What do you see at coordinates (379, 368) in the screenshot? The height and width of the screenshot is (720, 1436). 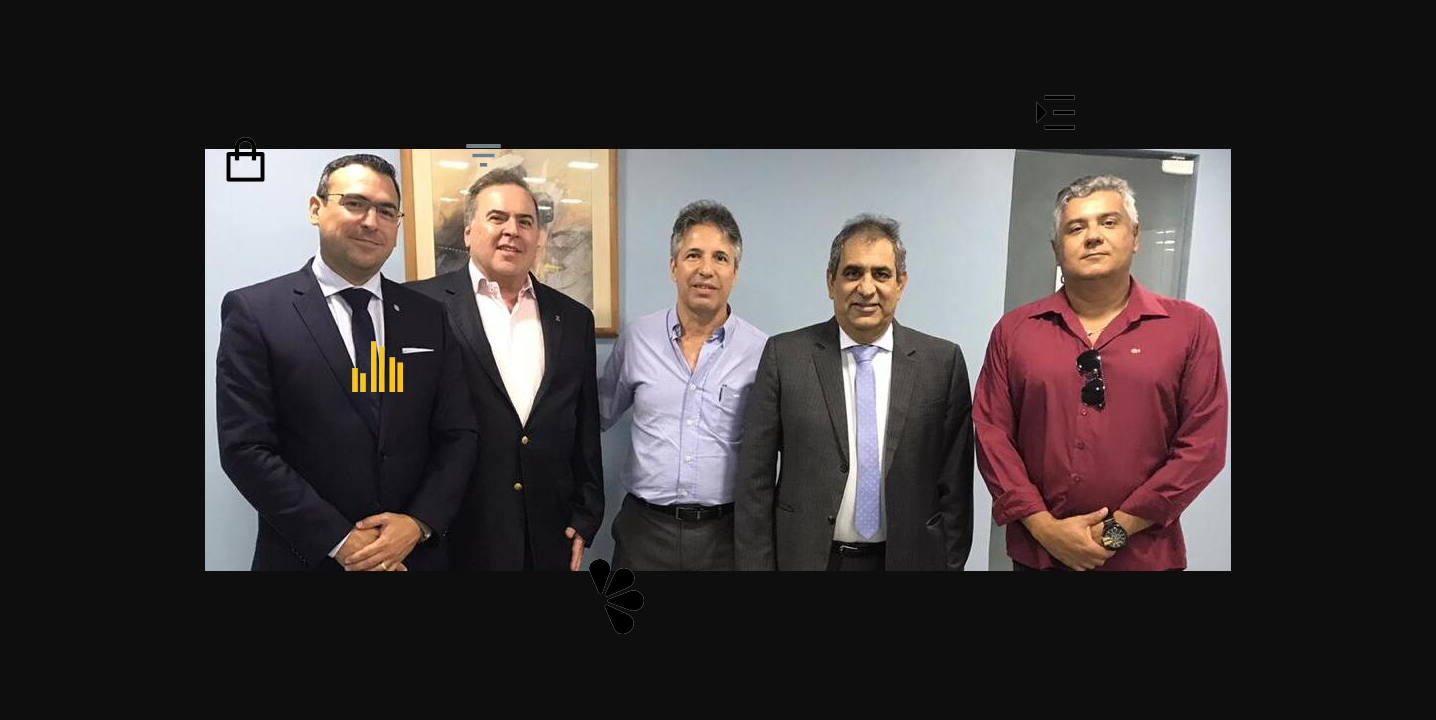 I see `view grouped bar chart data` at bounding box center [379, 368].